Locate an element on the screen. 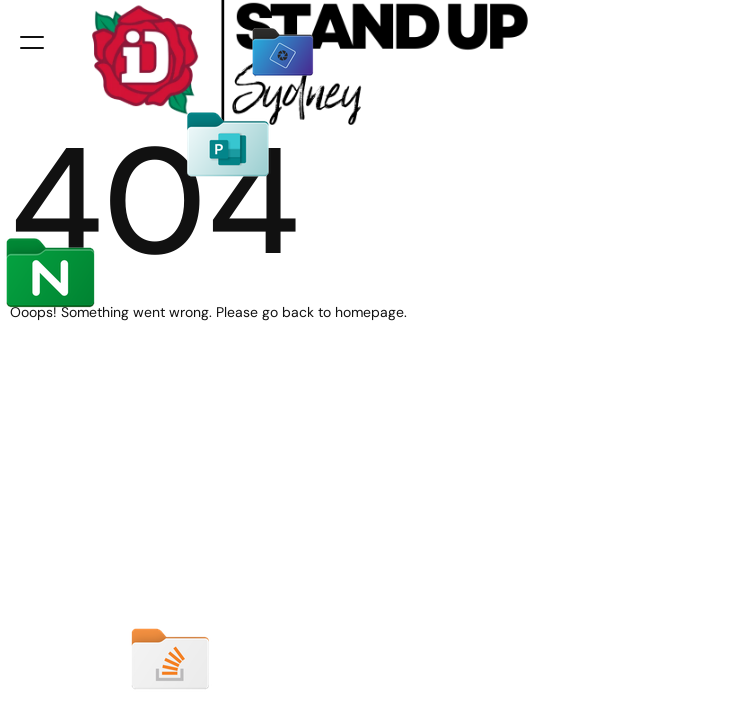 This screenshot has height=720, width=745. open folder containing microsoft publisher files is located at coordinates (227, 146).